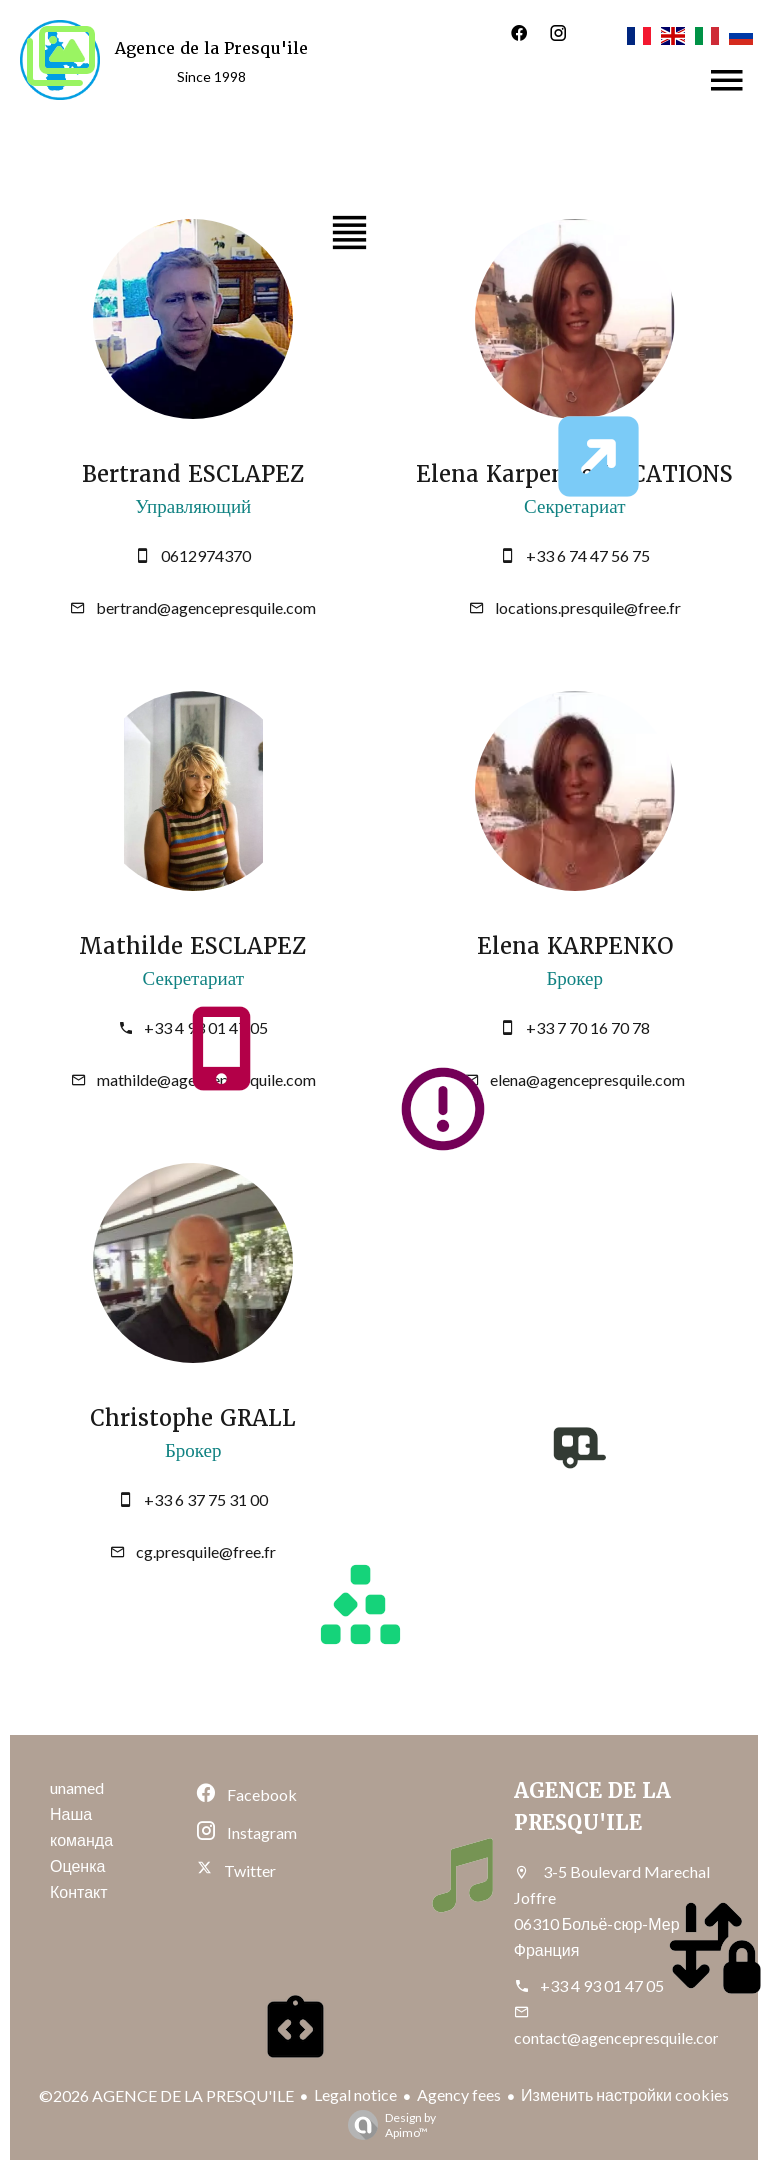 The image size is (768, 2170). What do you see at coordinates (349, 232) in the screenshot?
I see `justify text alignment` at bounding box center [349, 232].